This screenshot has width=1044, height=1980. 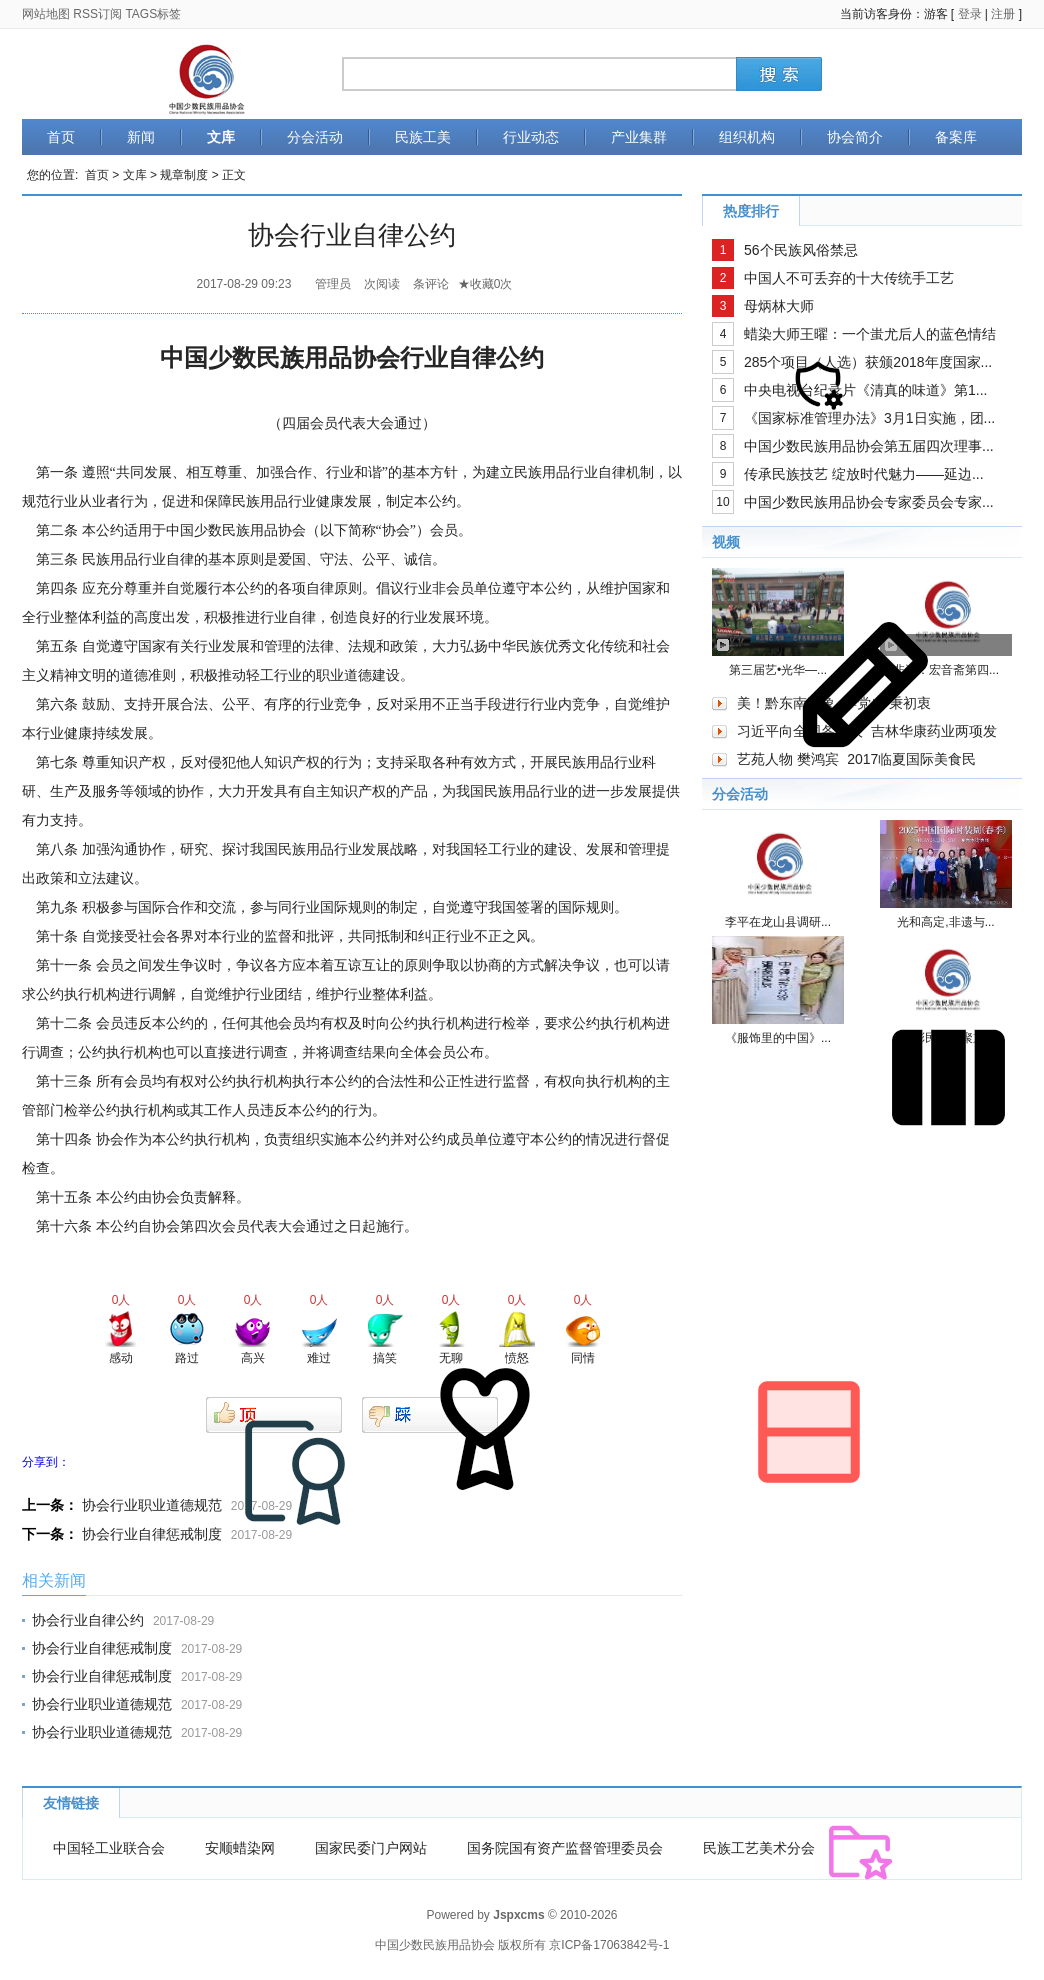 I want to click on edit content or settings, so click(x=863, y=687).